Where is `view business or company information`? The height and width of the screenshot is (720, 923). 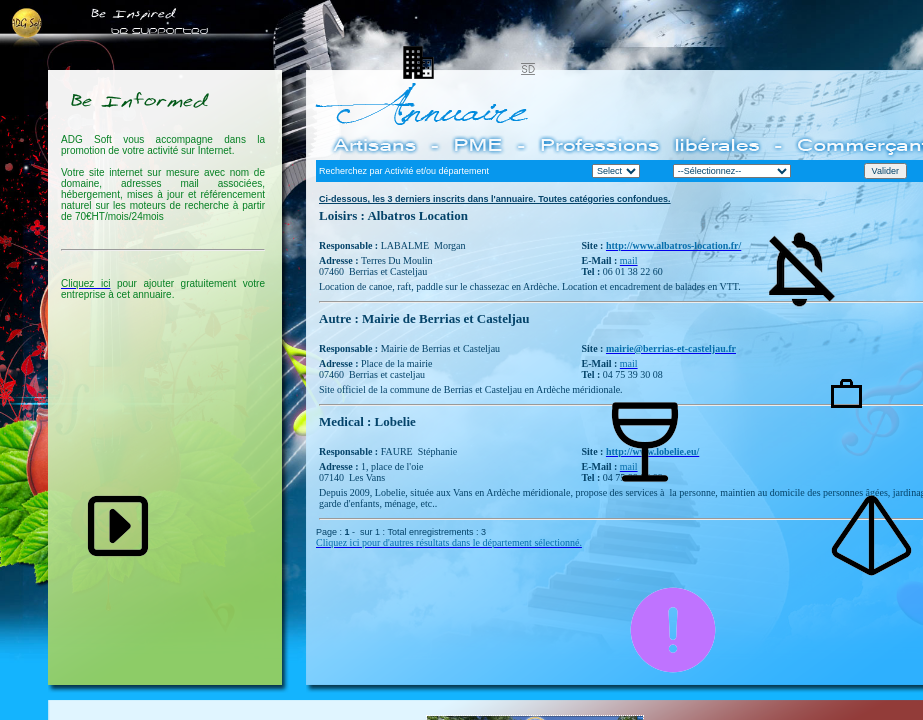 view business or company information is located at coordinates (418, 62).